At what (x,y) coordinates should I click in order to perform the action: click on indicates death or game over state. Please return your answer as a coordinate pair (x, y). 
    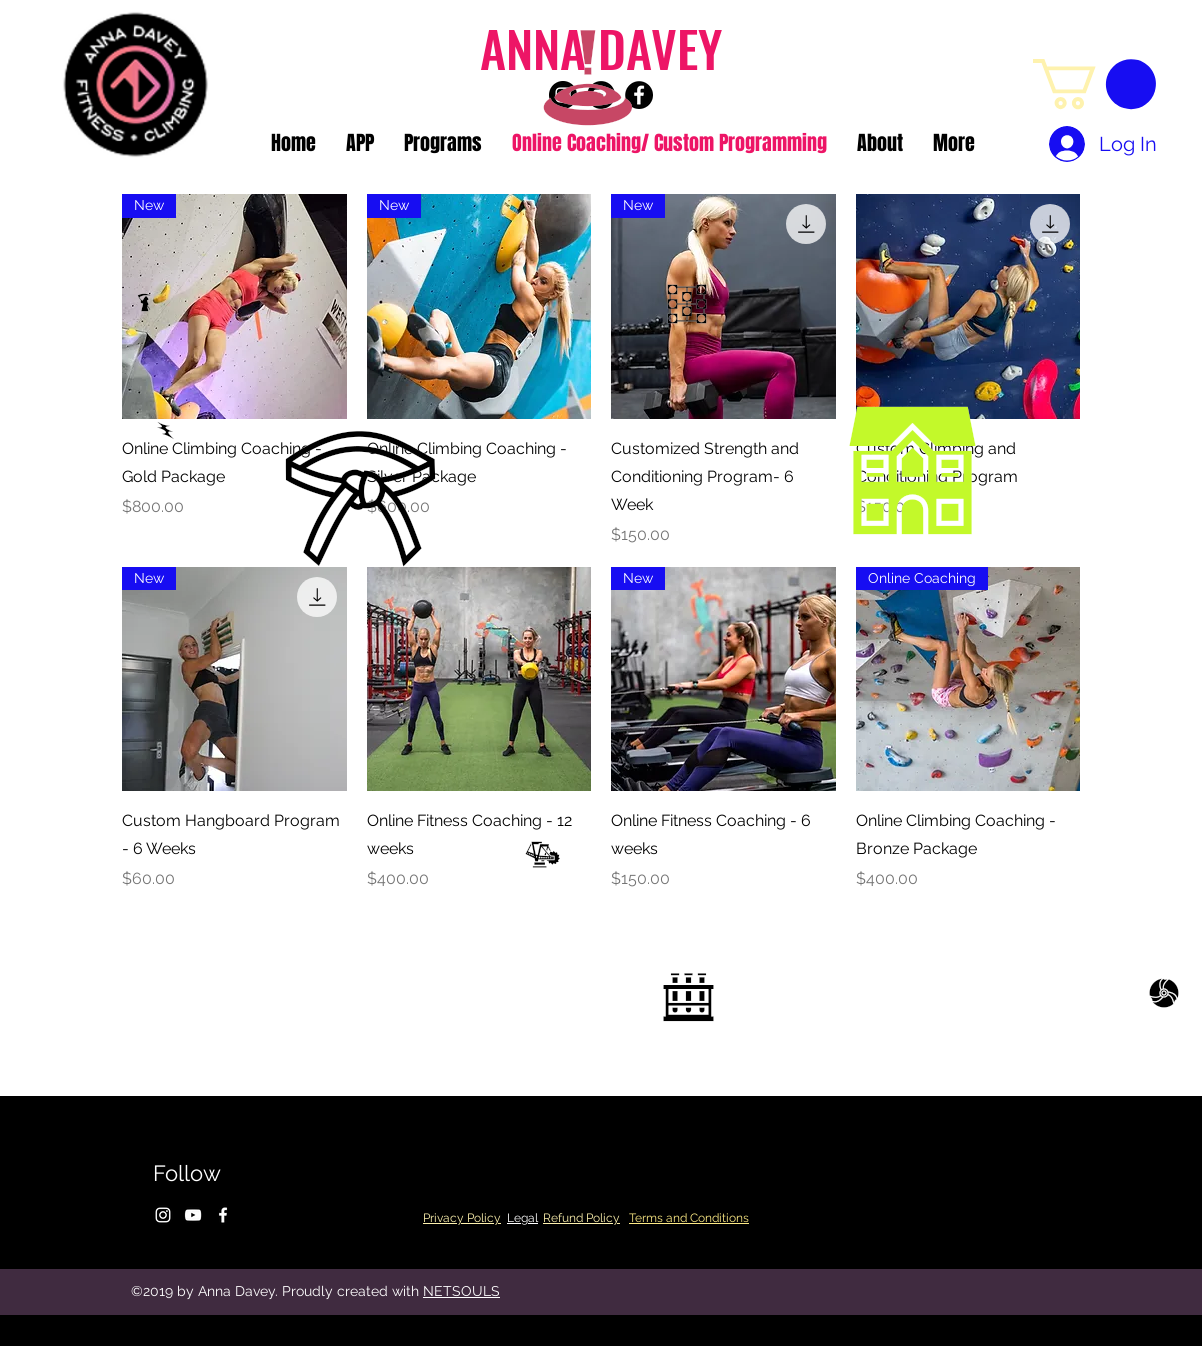
    Looking at the image, I should click on (144, 302).